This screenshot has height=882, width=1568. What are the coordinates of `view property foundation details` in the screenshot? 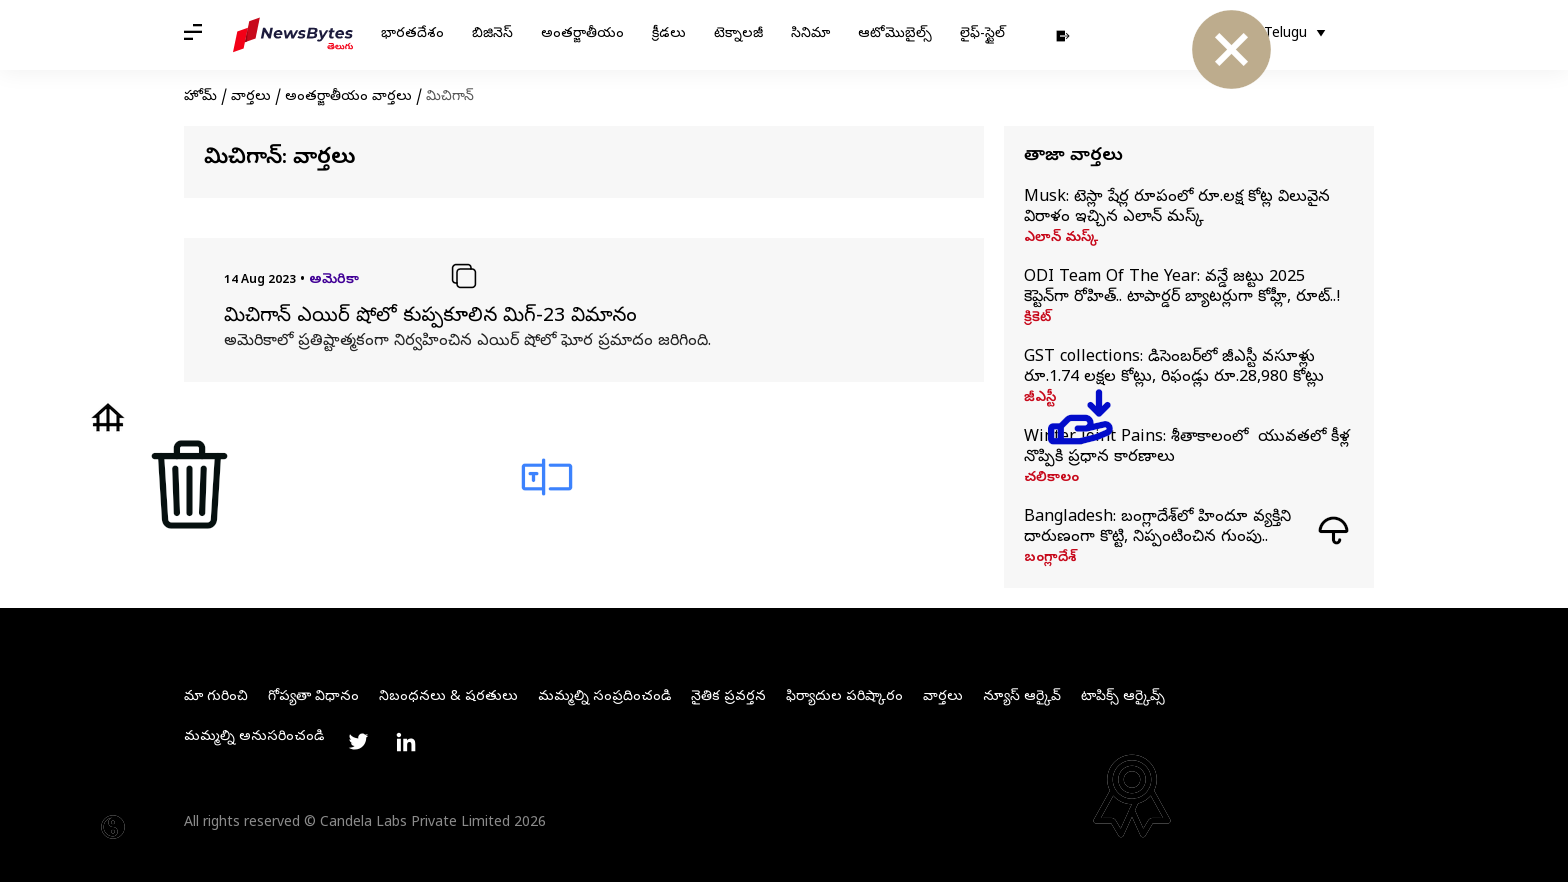 It's located at (108, 418).